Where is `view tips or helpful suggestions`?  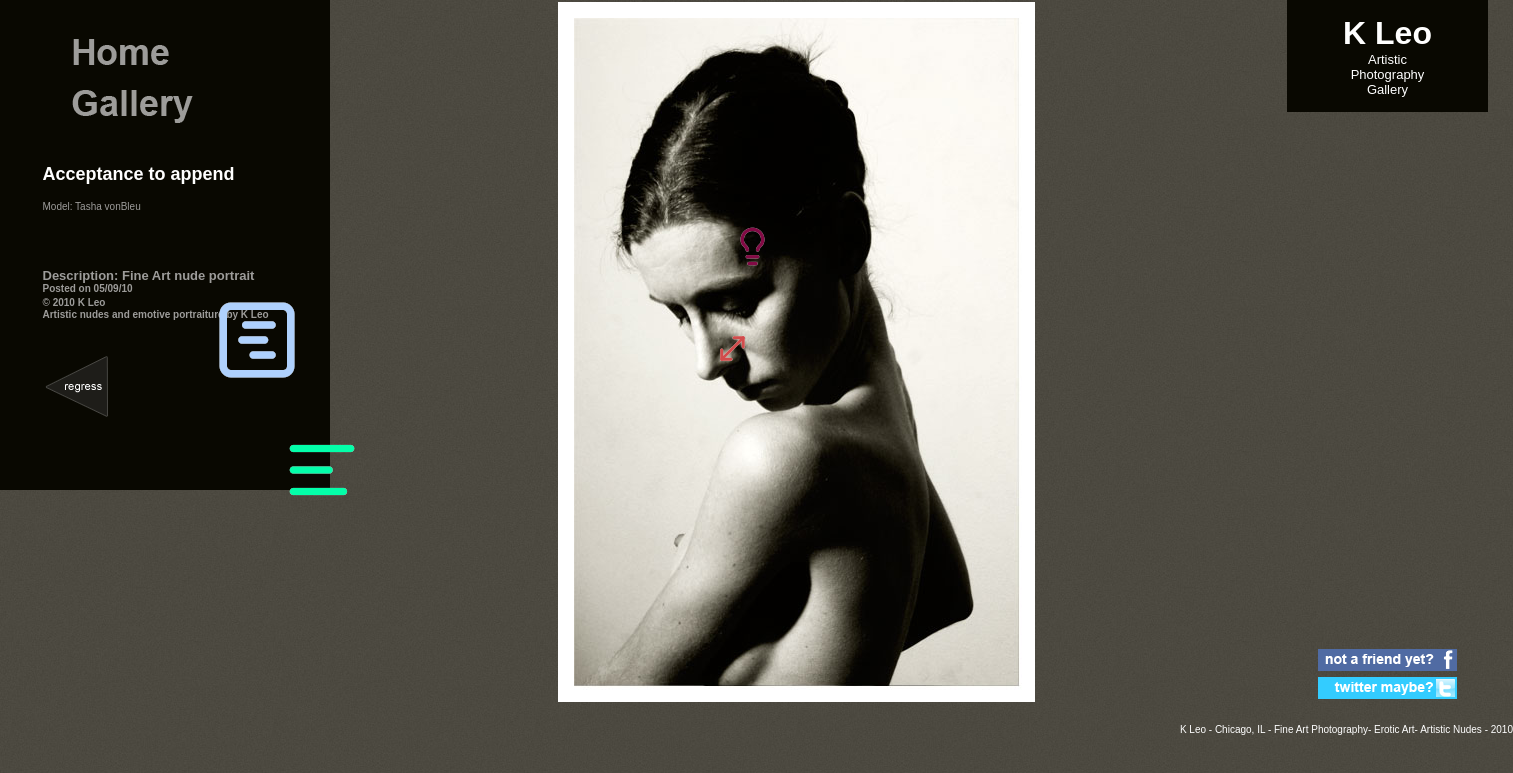 view tips or helpful suggestions is located at coordinates (752, 246).